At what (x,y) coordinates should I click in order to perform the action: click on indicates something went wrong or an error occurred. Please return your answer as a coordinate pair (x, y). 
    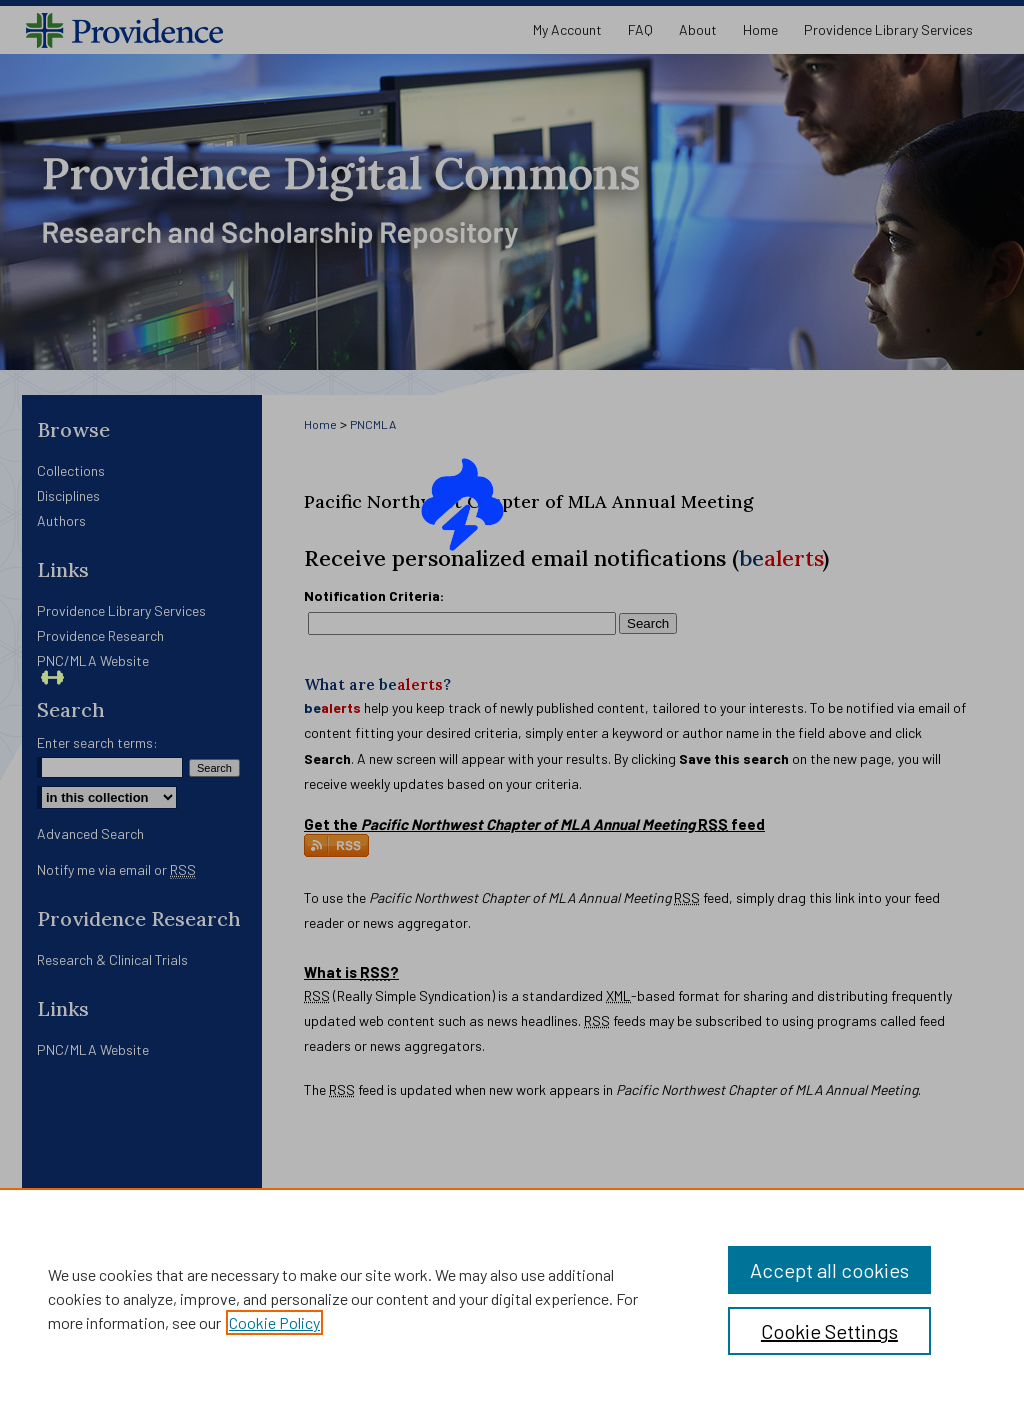
    Looking at the image, I should click on (462, 504).